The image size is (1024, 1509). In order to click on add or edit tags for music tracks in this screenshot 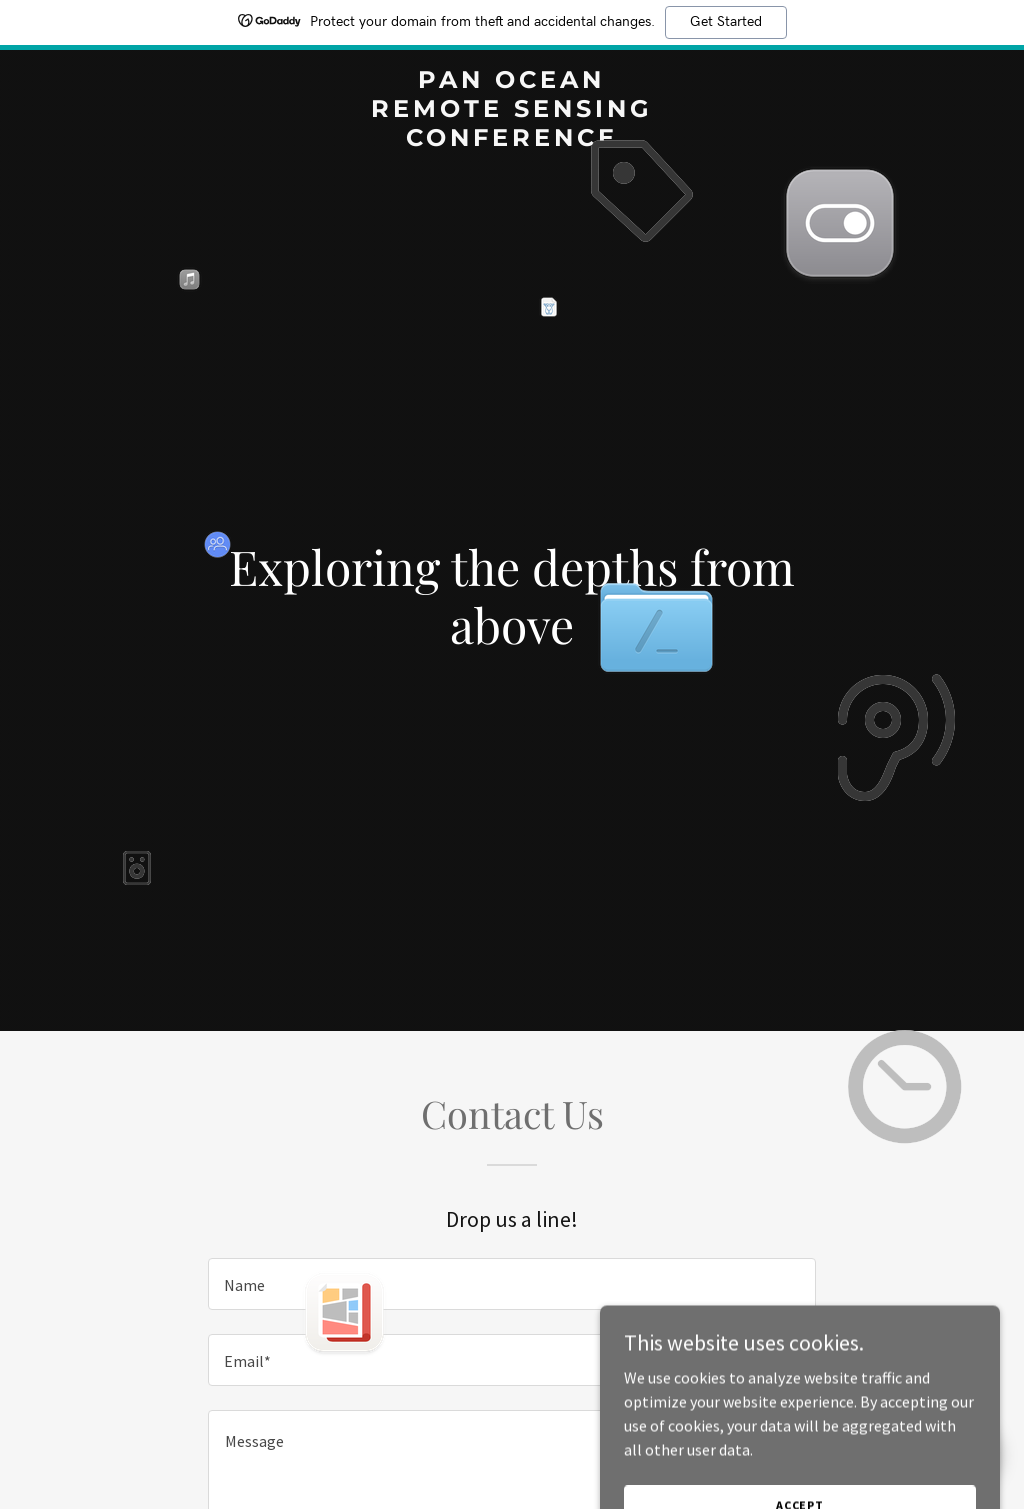, I will do `click(642, 191)`.